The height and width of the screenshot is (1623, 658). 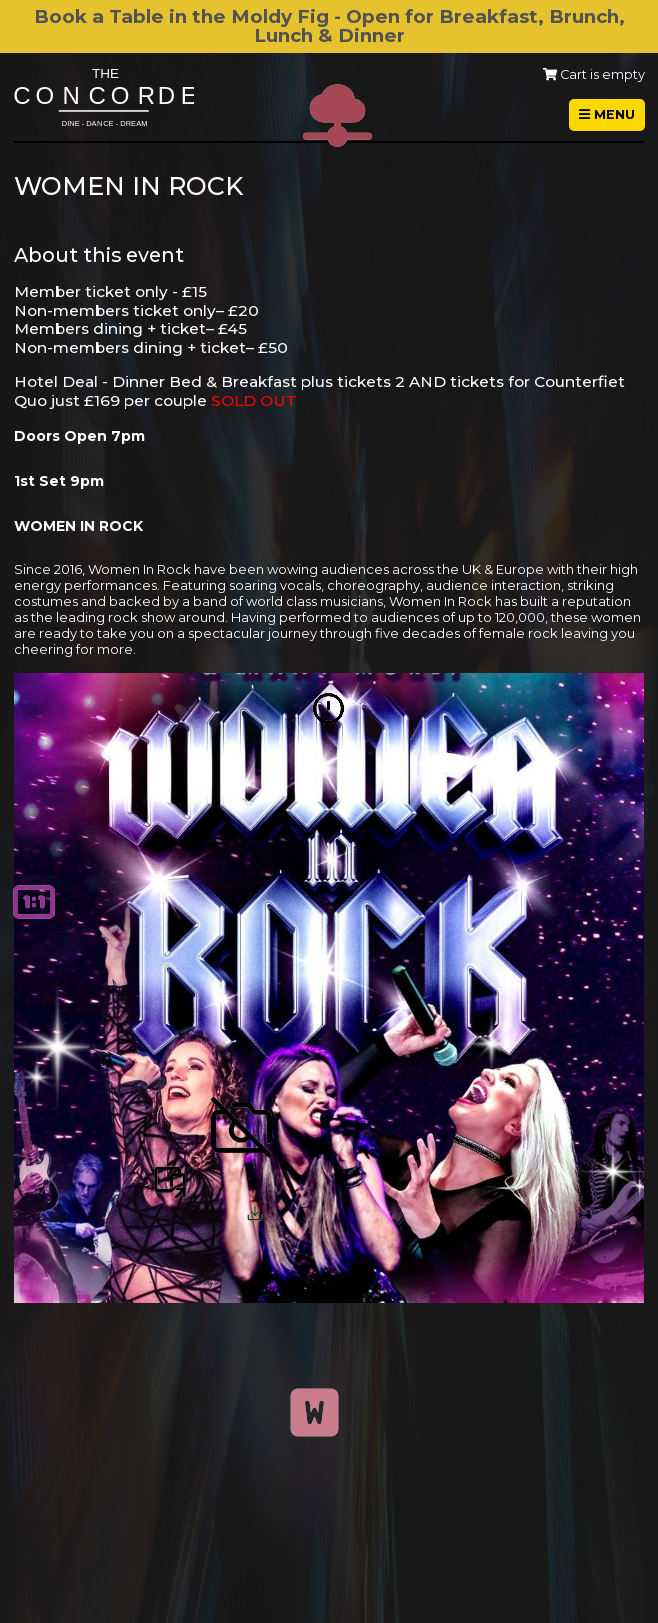 I want to click on camera is disabled or turned off, so click(x=241, y=1127).